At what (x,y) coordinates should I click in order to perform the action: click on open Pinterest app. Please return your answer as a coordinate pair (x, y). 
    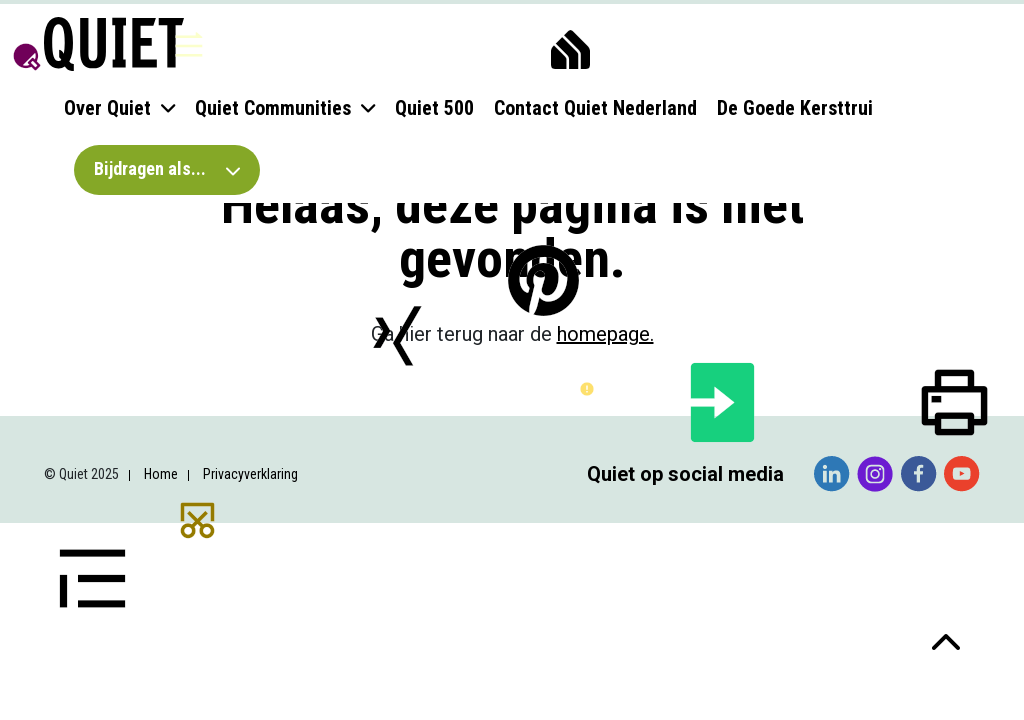
    Looking at the image, I should click on (543, 280).